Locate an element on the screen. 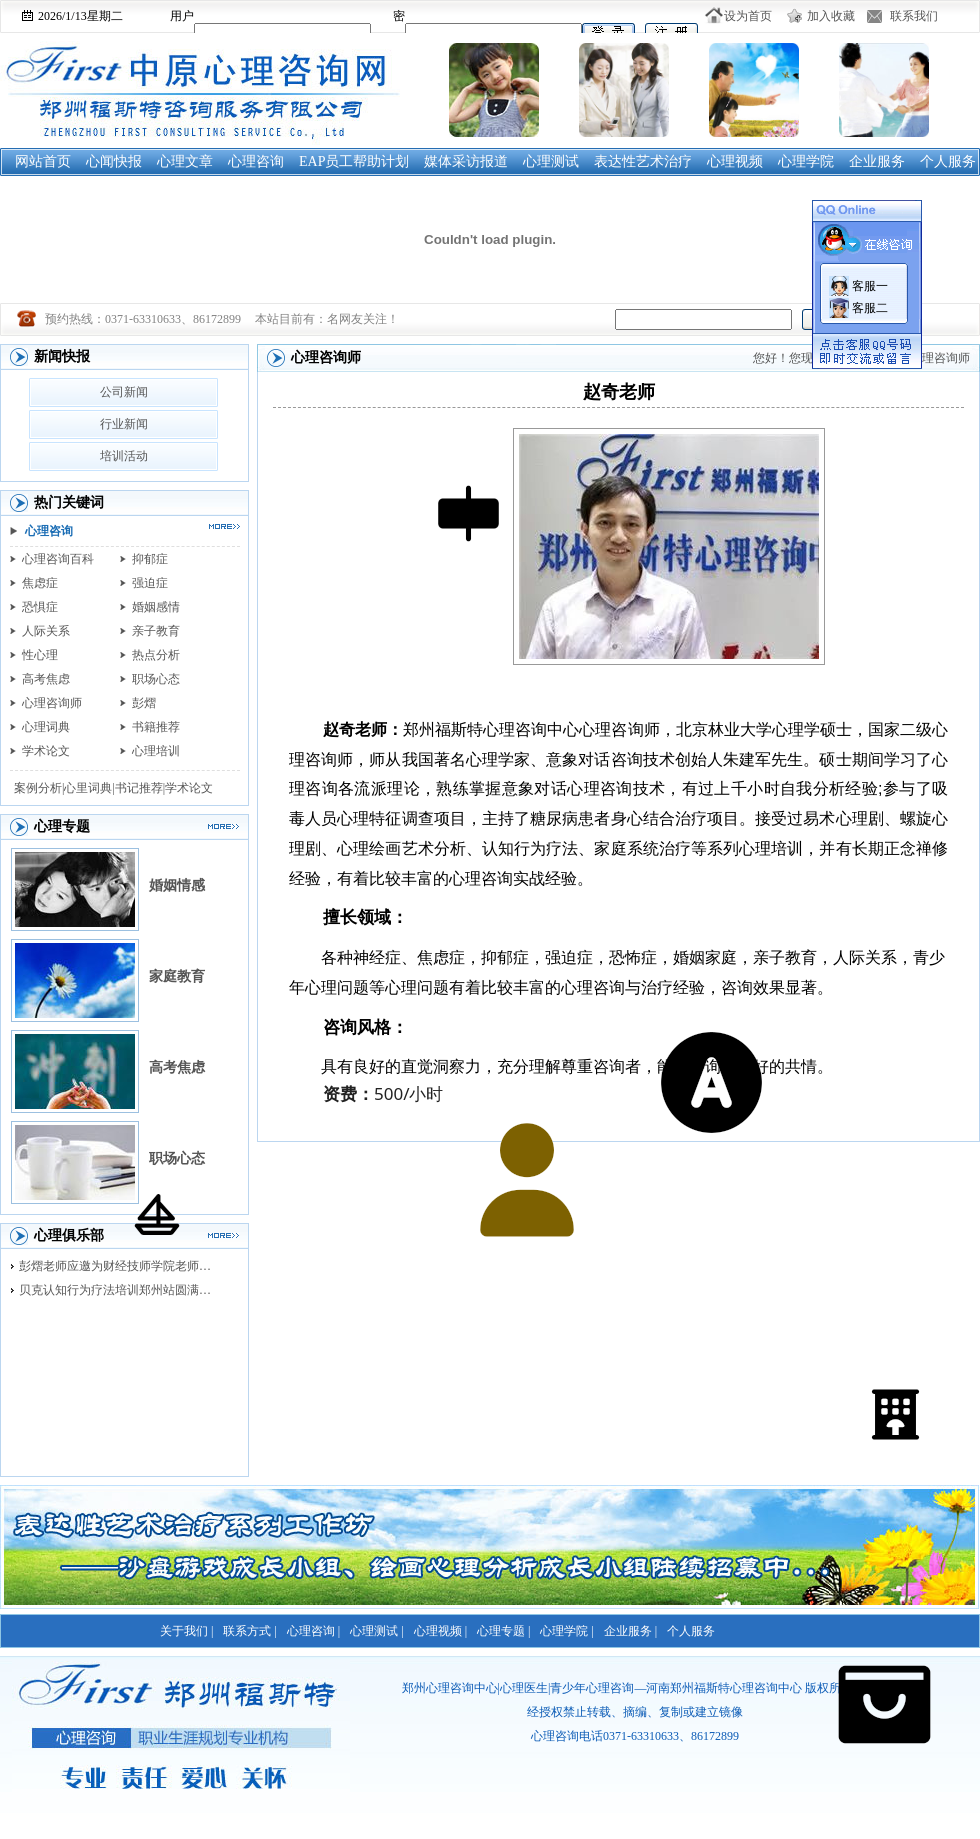  view your shopping cart is located at coordinates (884, 1704).